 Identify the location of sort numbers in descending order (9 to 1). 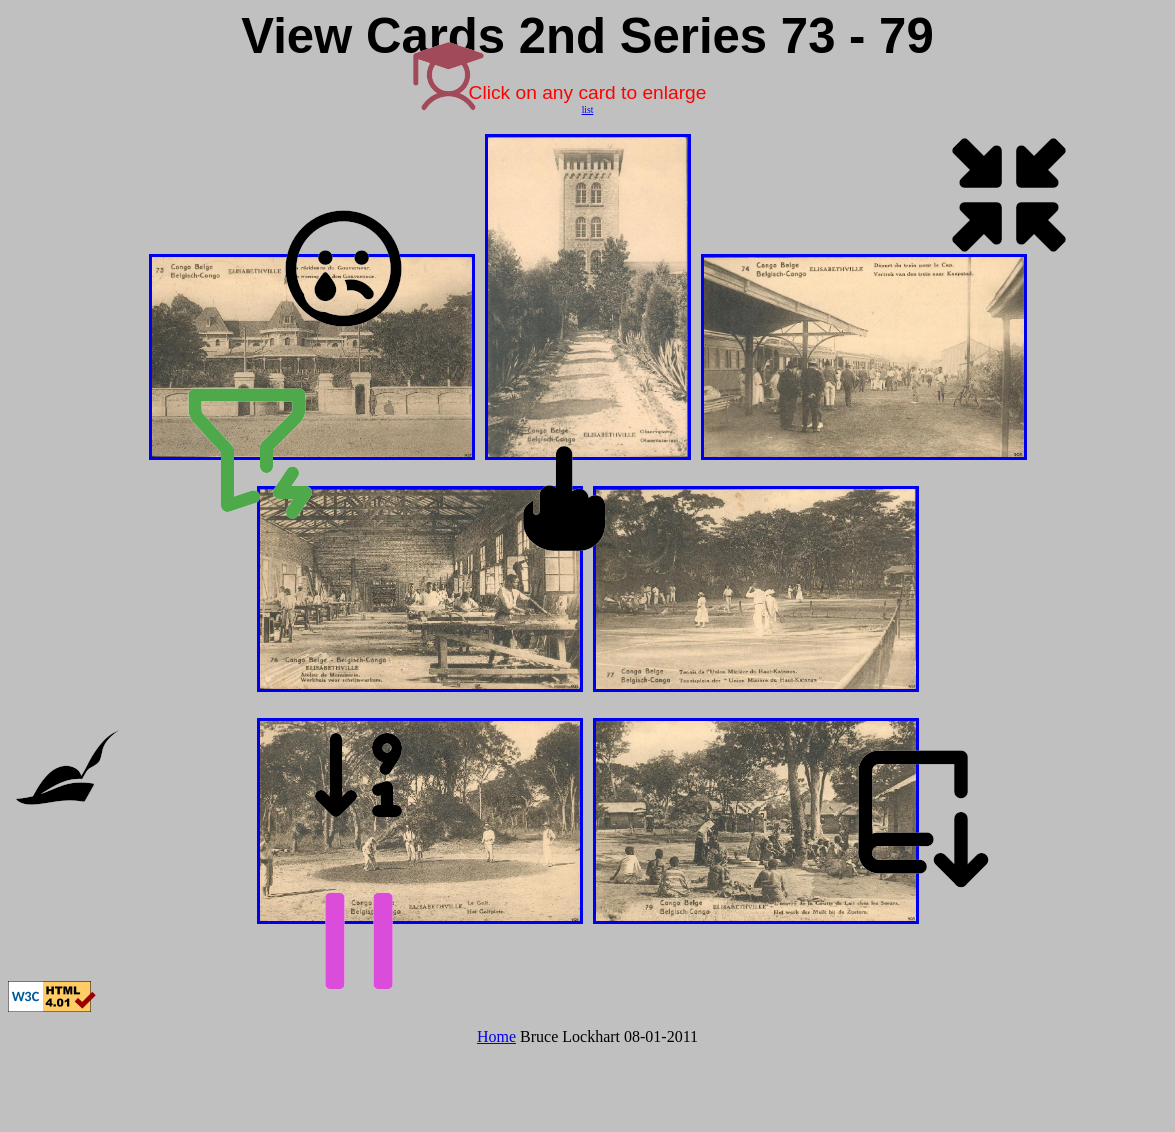
(360, 775).